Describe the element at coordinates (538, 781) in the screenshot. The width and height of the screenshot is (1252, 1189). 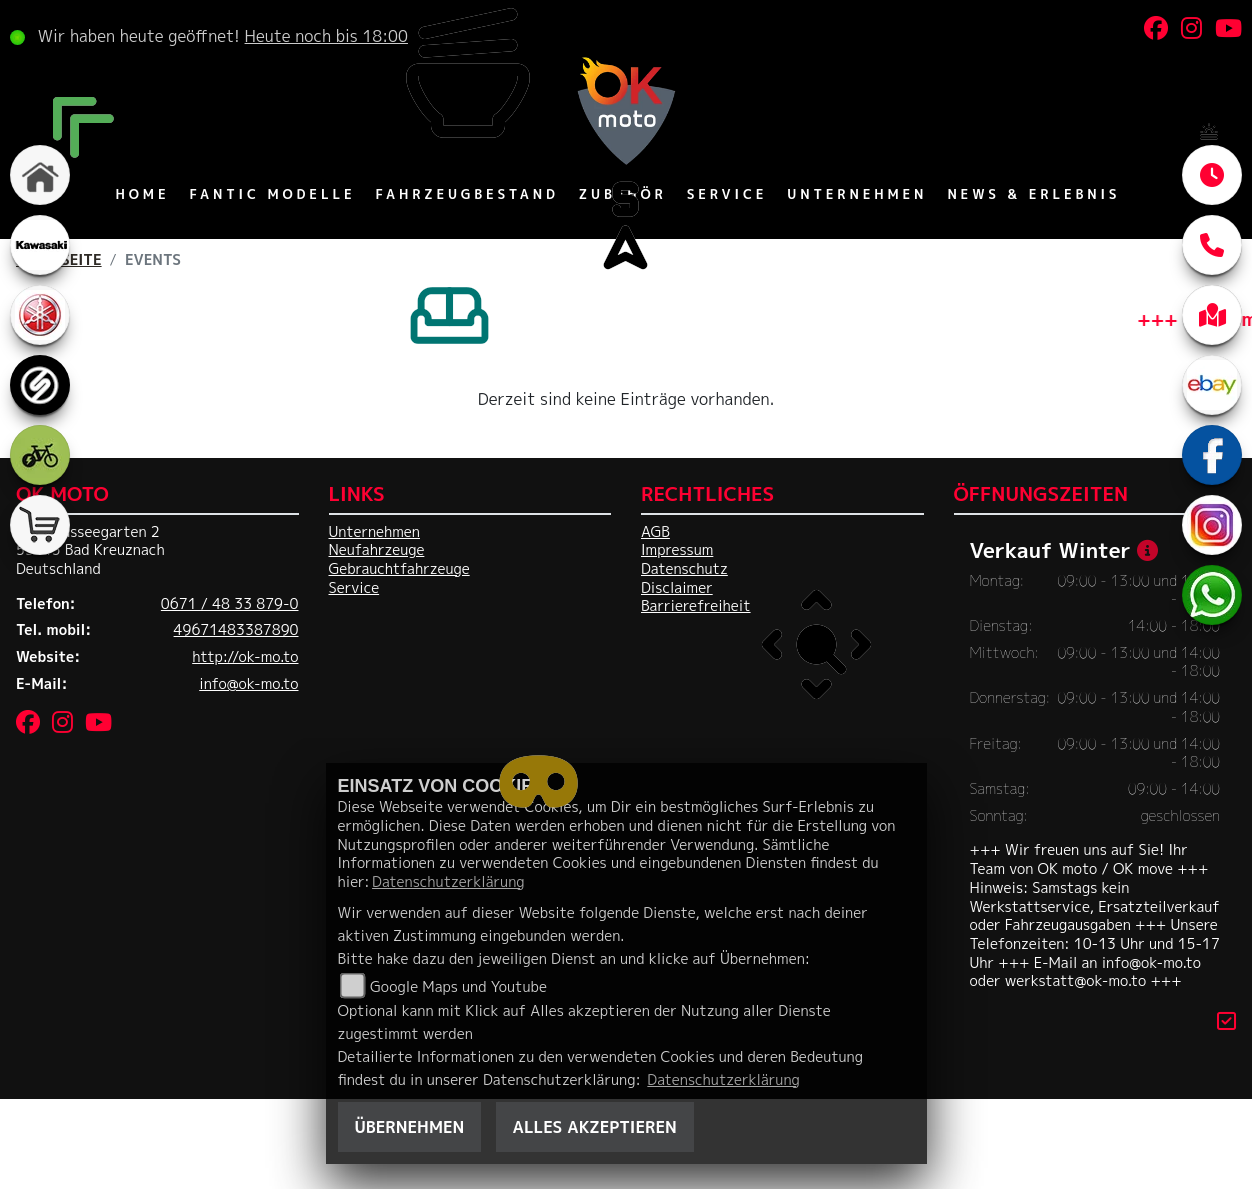
I see `enable incognito or private browsing mode` at that location.